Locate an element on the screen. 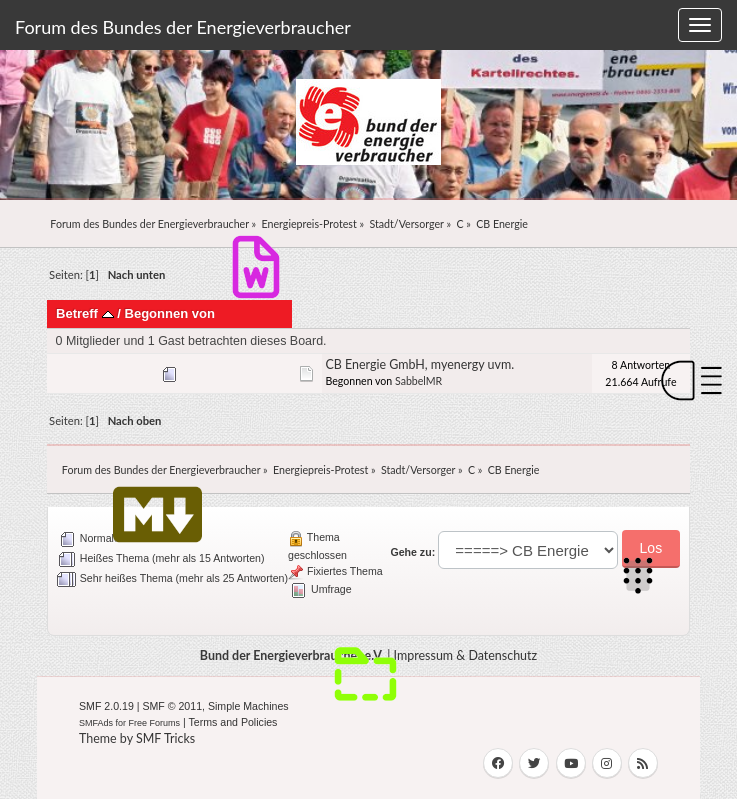  format text using markdown is located at coordinates (157, 514).